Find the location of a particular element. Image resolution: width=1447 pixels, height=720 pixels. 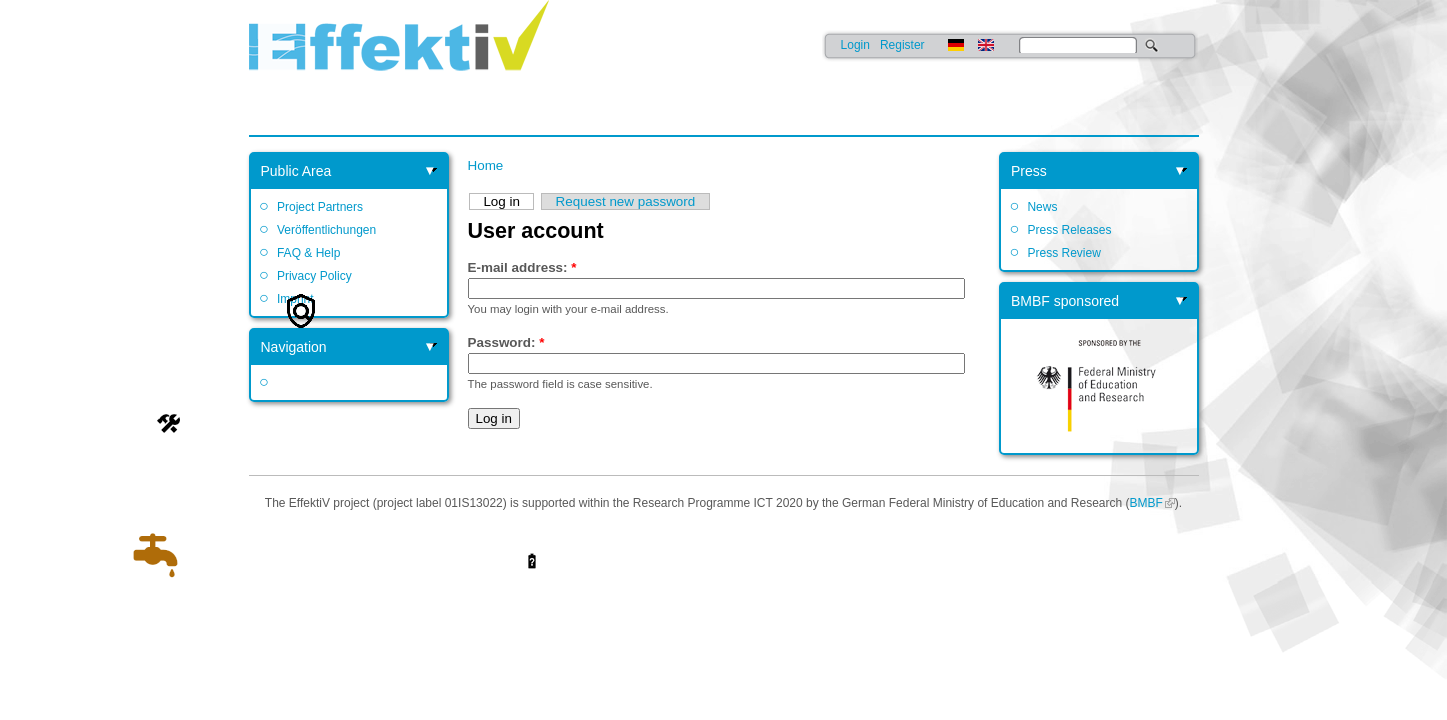

view privacy policy or terms is located at coordinates (301, 311).